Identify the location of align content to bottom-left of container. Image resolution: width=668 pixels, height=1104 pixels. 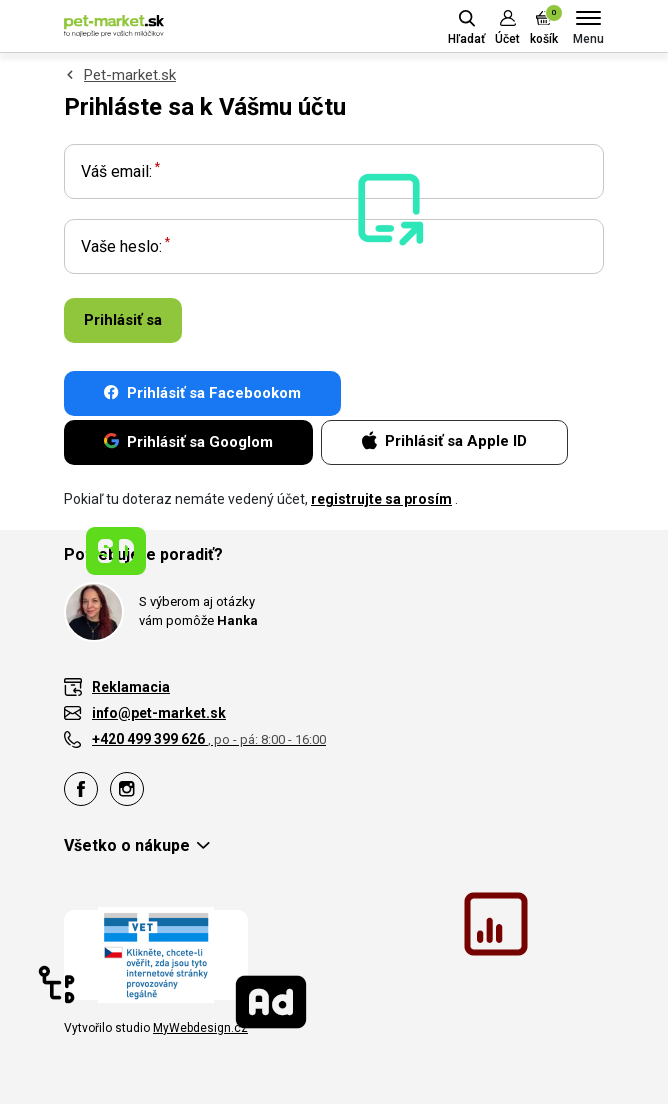
(496, 924).